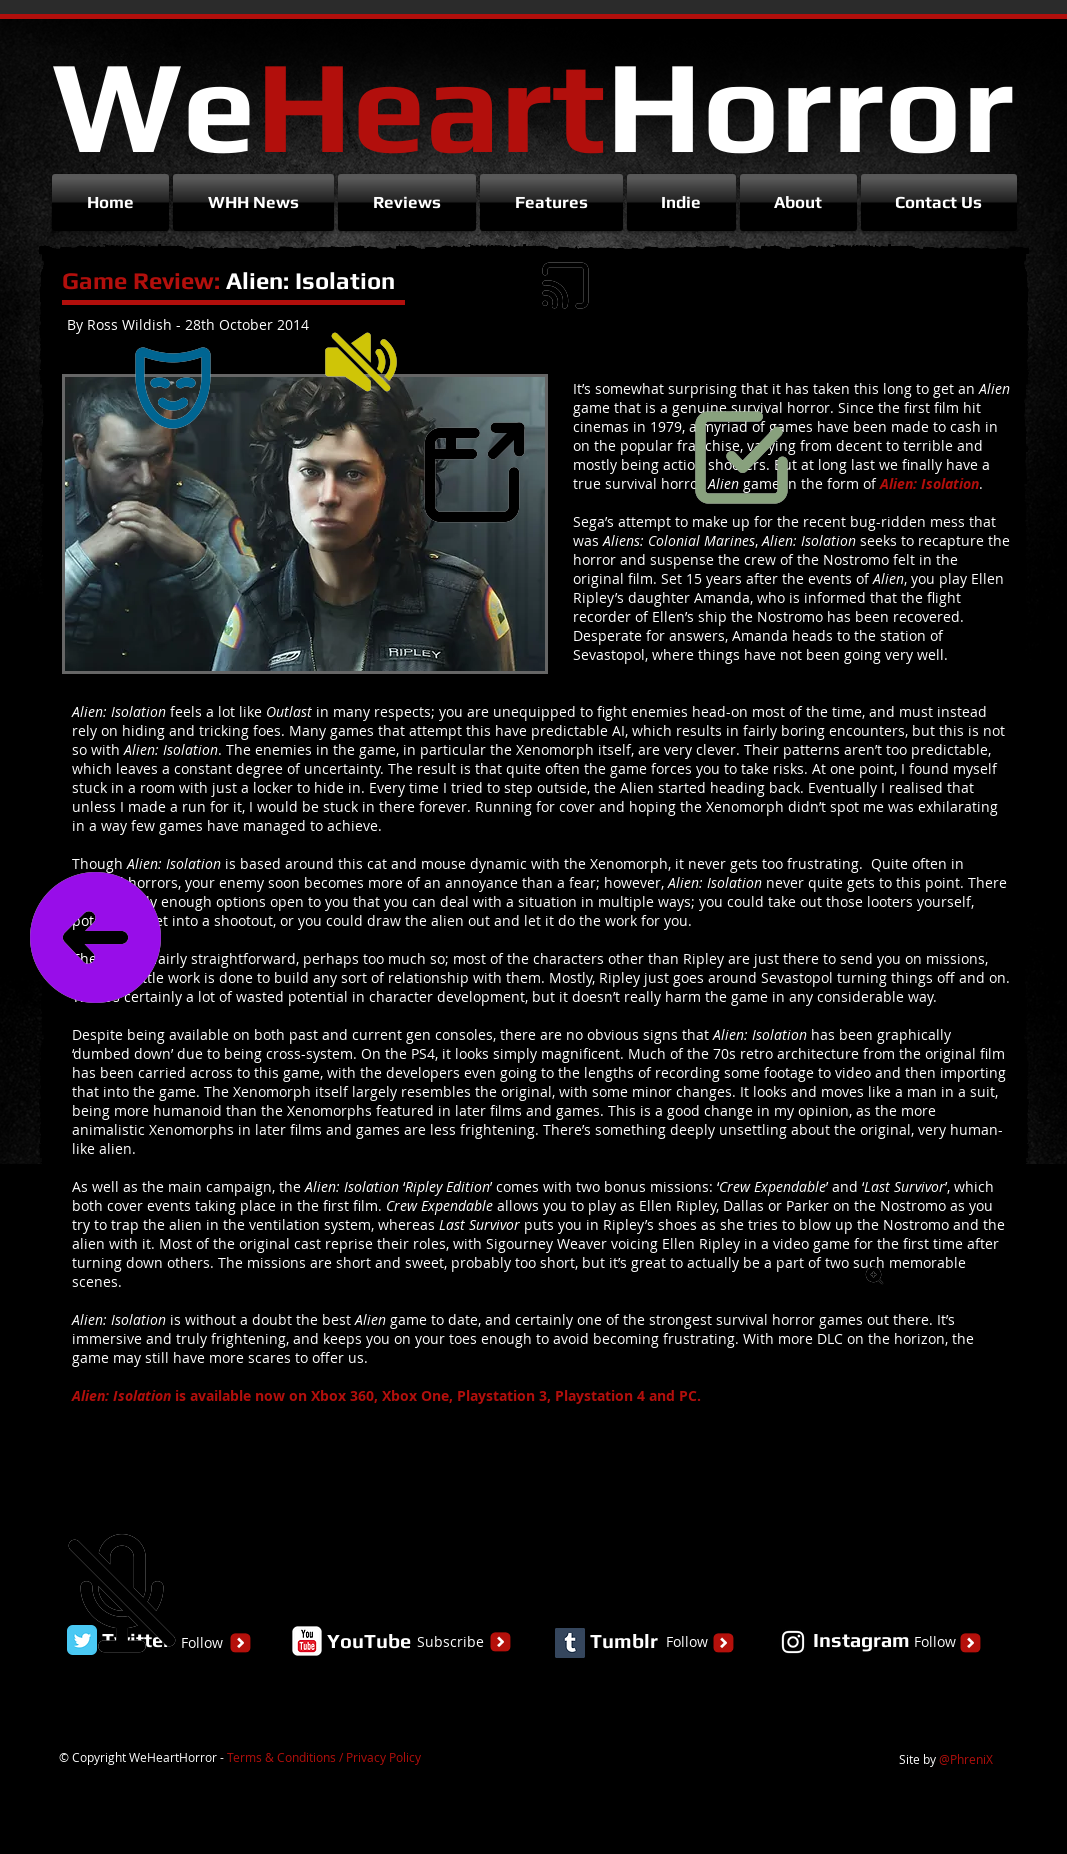 The height and width of the screenshot is (1854, 1067). What do you see at coordinates (565, 285) in the screenshot?
I see `cast media to a nearby device` at bounding box center [565, 285].